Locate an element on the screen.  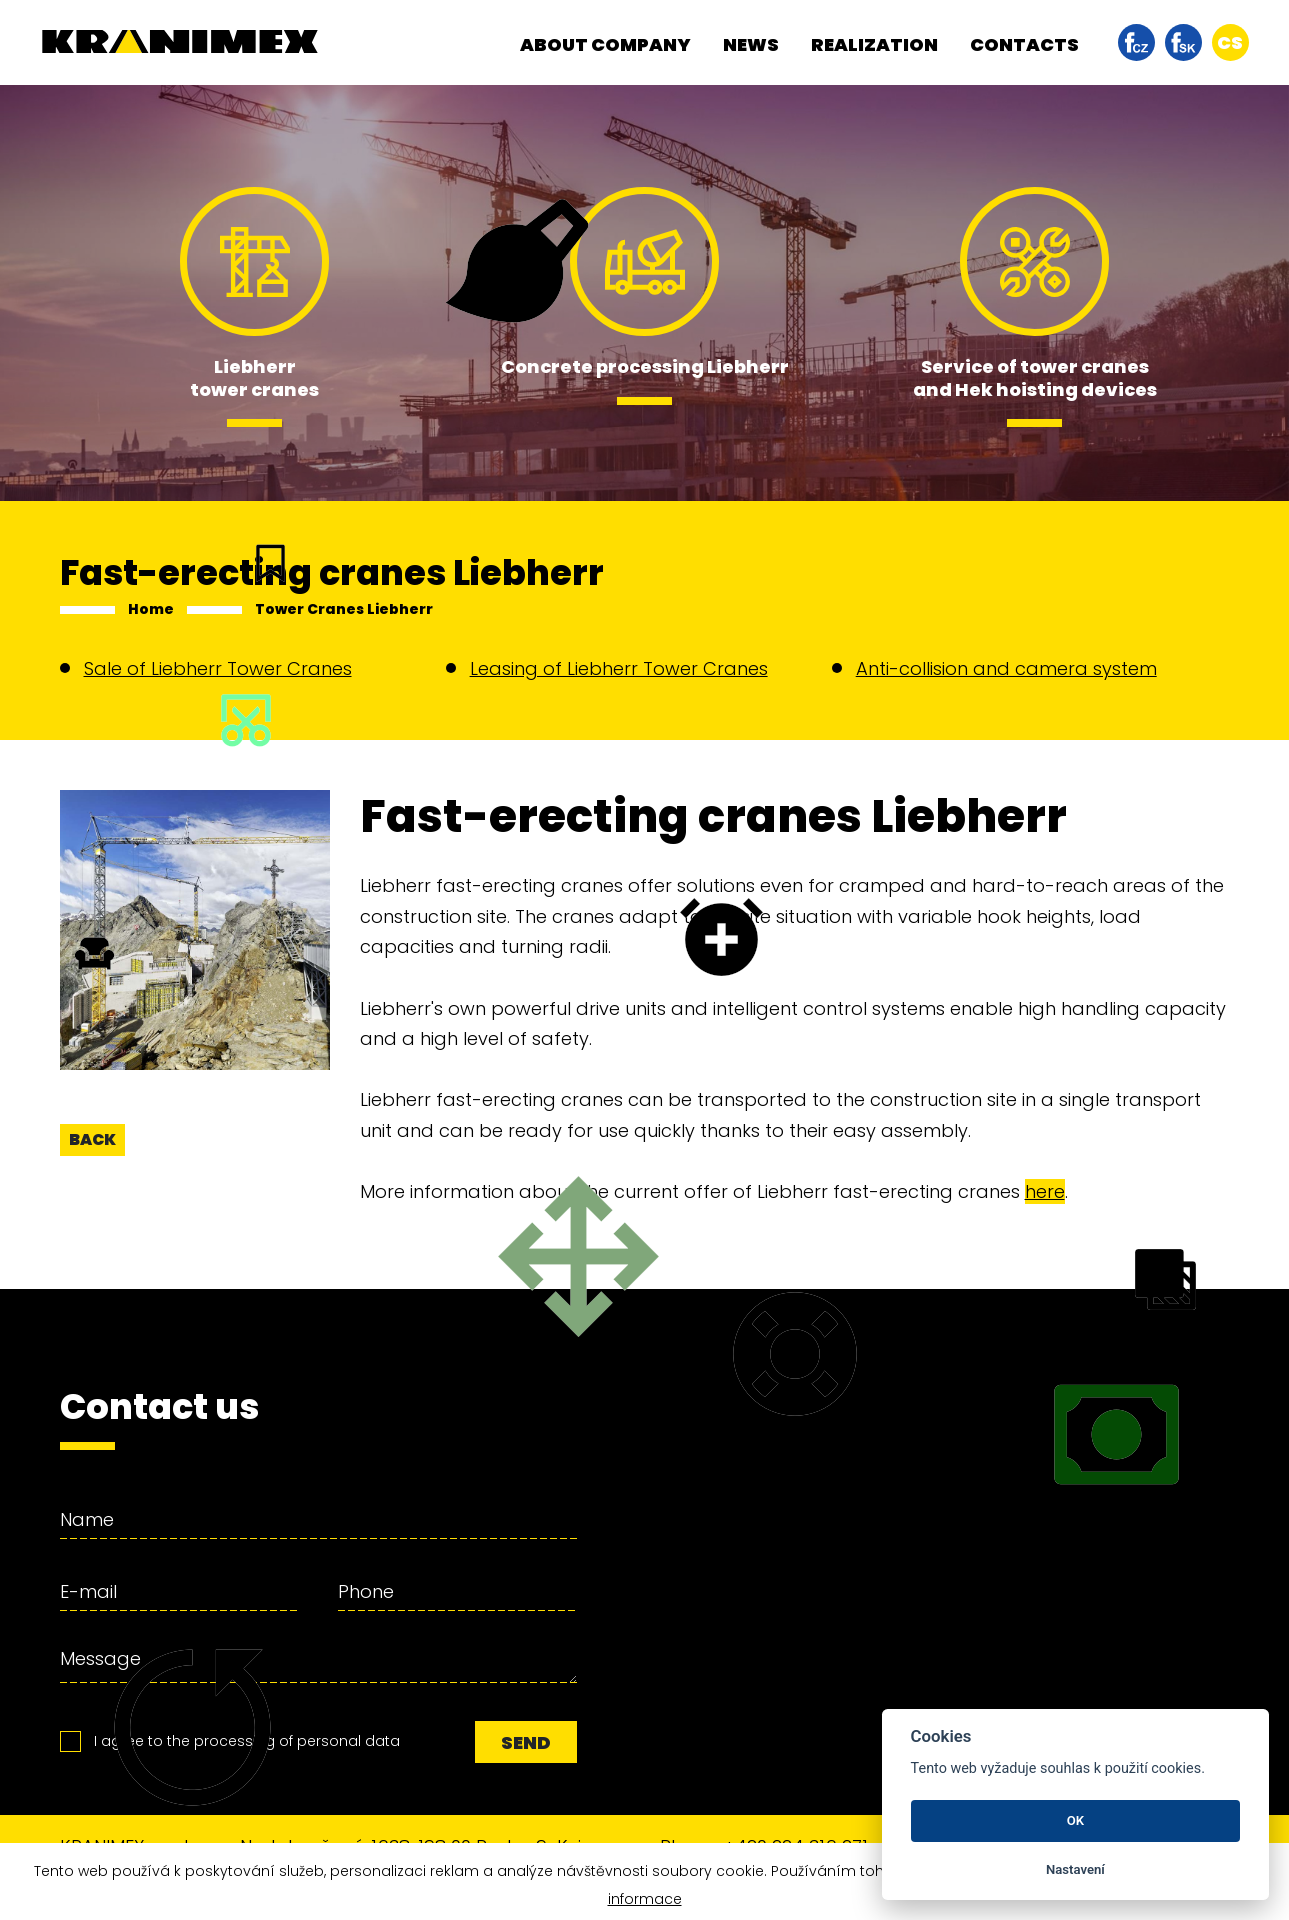
drag to reposition element is located at coordinates (578, 1256).